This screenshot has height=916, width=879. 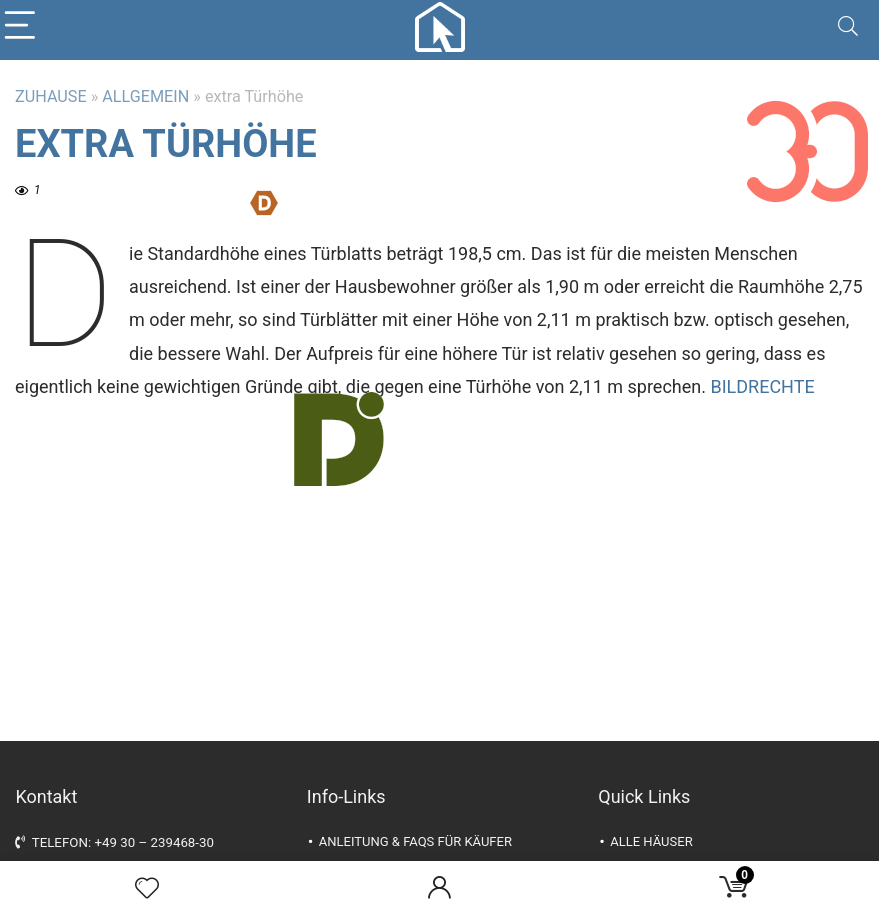 What do you see at coordinates (264, 203) in the screenshot?
I see `link to devpost profile or portfolio` at bounding box center [264, 203].